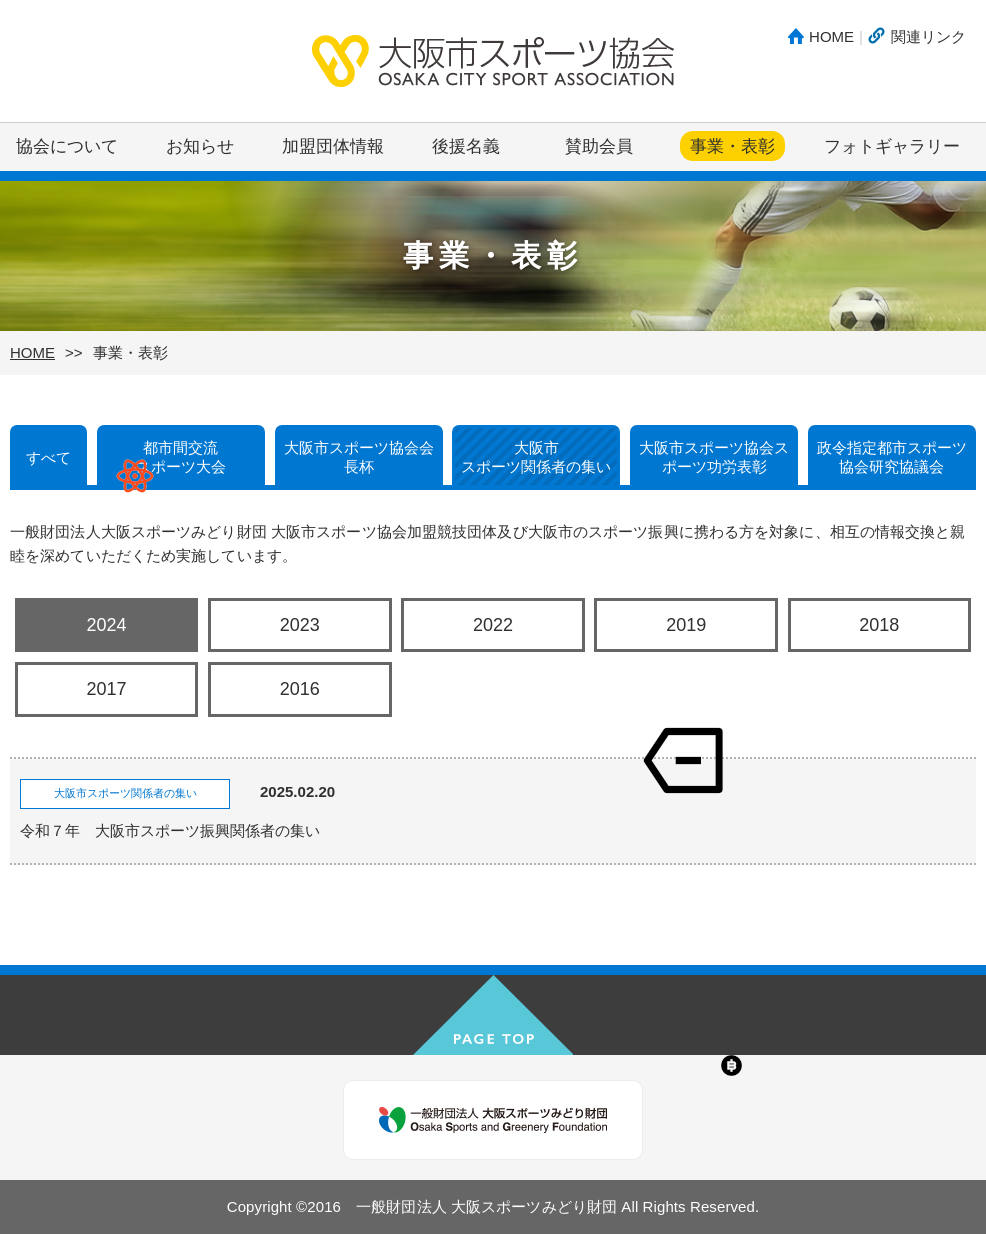  I want to click on react.js framework logo, so click(135, 476).